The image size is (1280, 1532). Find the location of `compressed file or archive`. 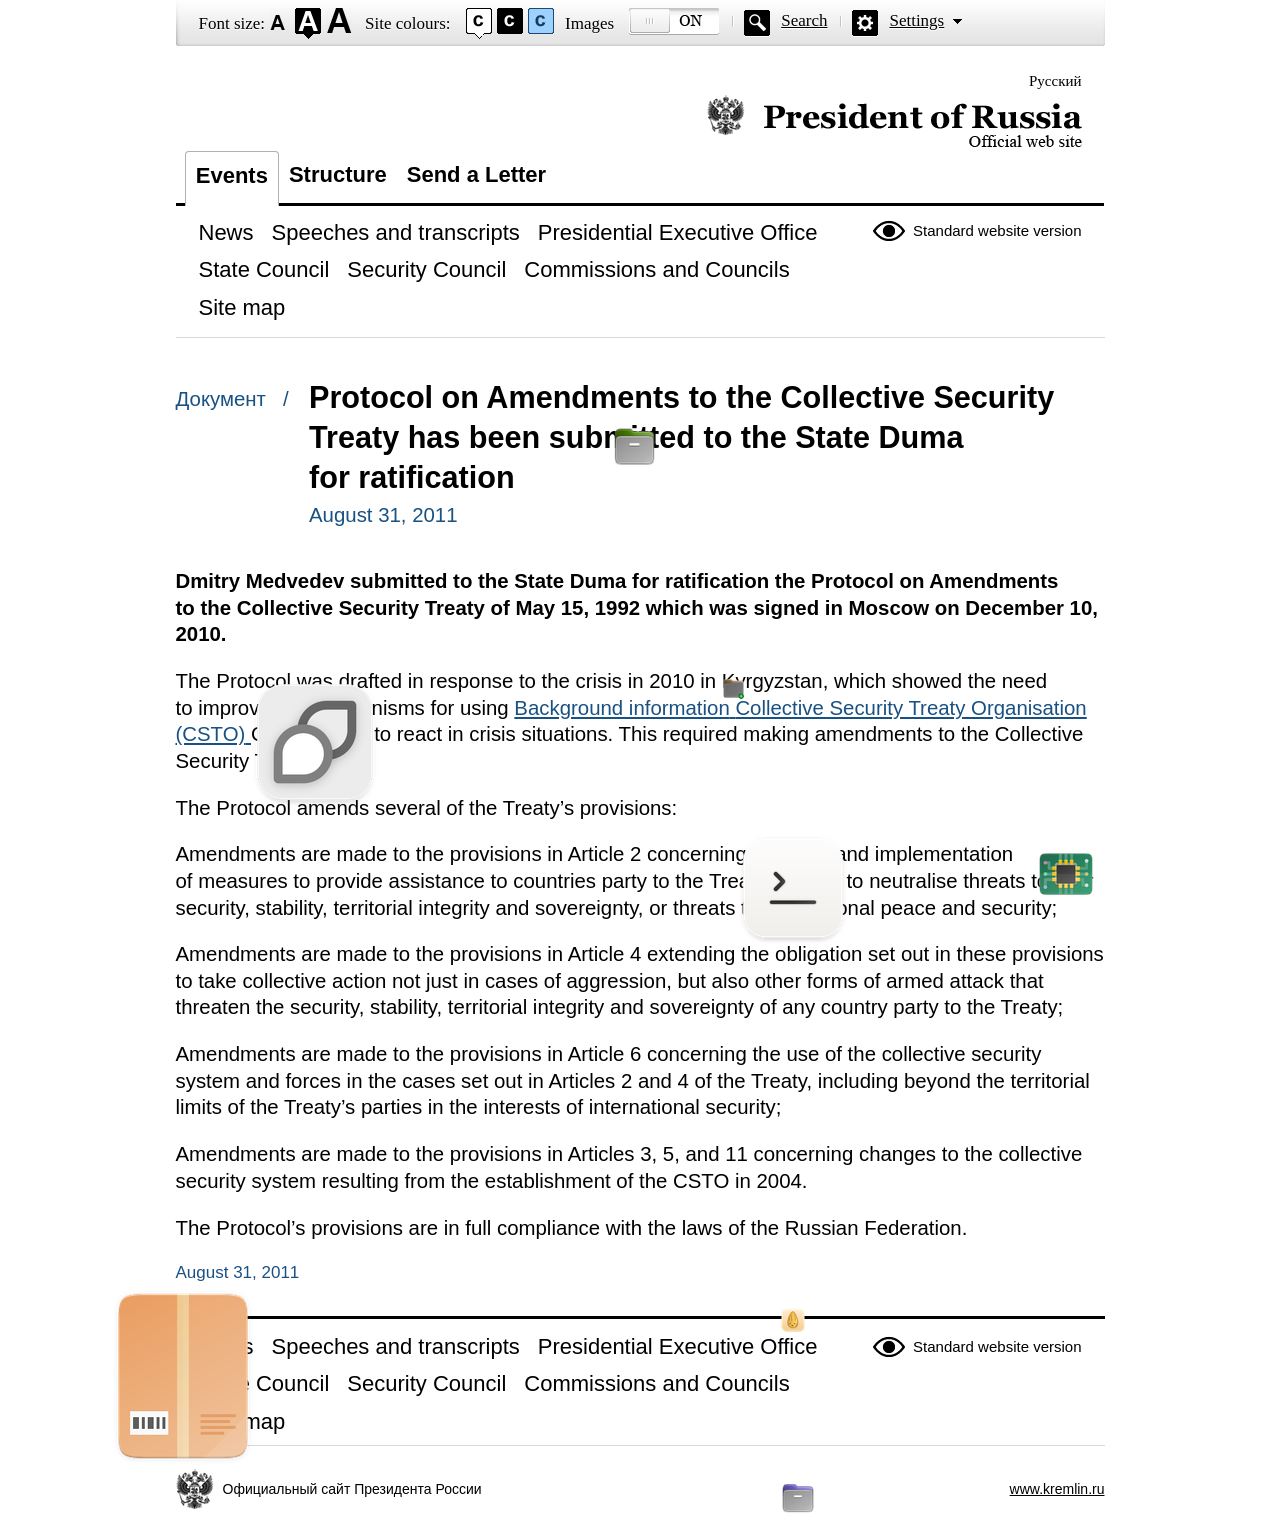

compressed file or archive is located at coordinates (183, 1376).